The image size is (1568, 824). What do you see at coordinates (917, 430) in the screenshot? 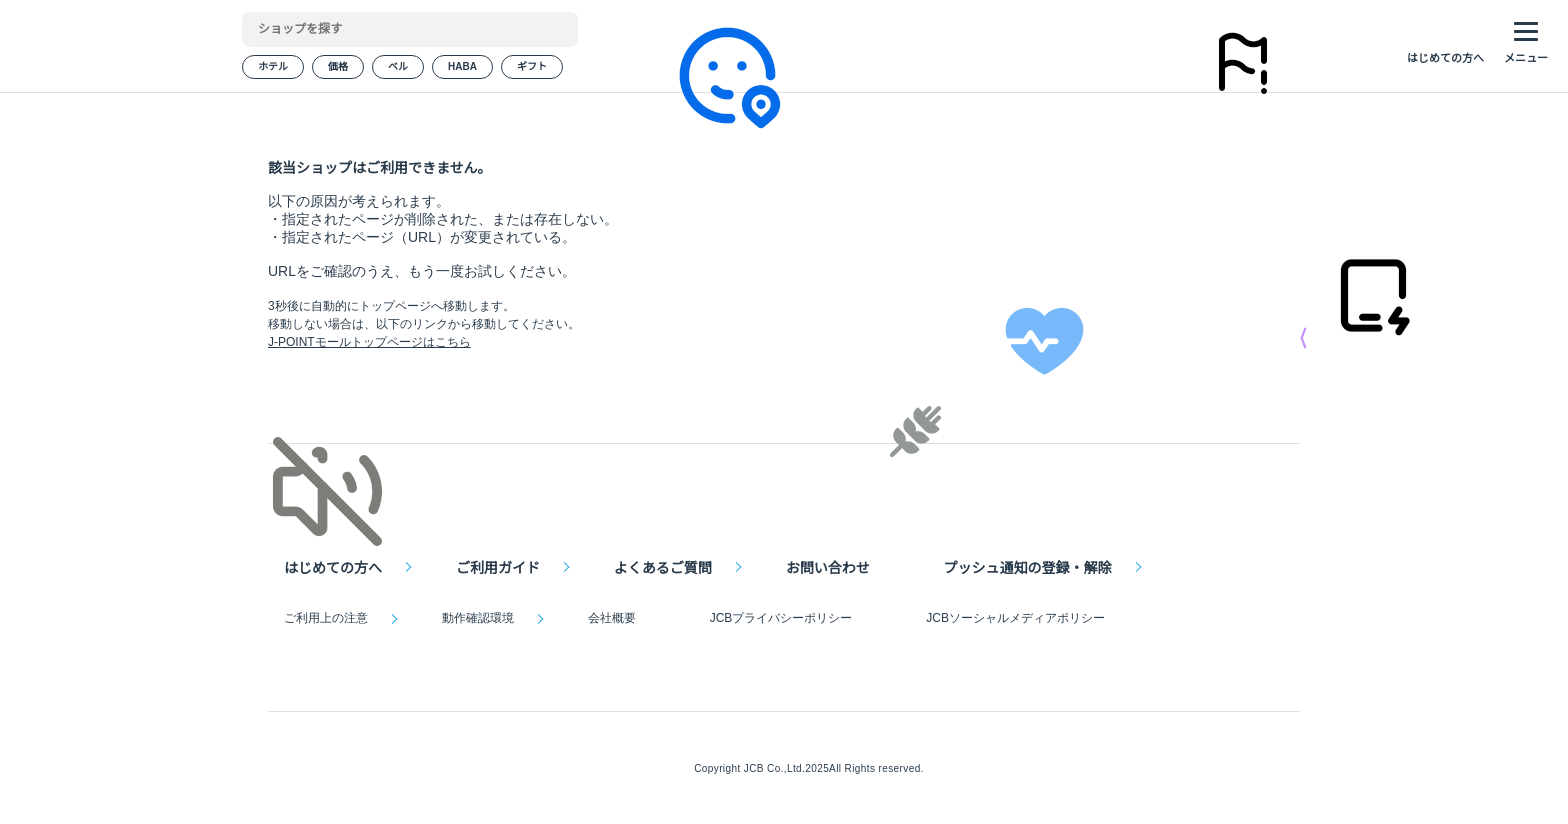
I see `indicates grain or wheat-based ingredients` at bounding box center [917, 430].